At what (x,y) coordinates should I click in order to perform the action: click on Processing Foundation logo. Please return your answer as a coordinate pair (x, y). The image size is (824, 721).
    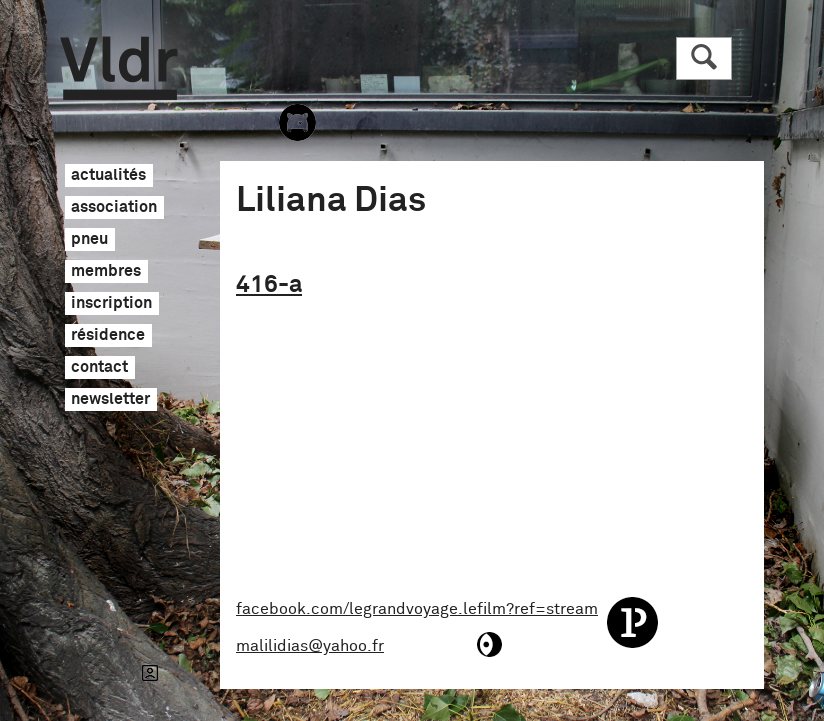
    Looking at the image, I should click on (632, 622).